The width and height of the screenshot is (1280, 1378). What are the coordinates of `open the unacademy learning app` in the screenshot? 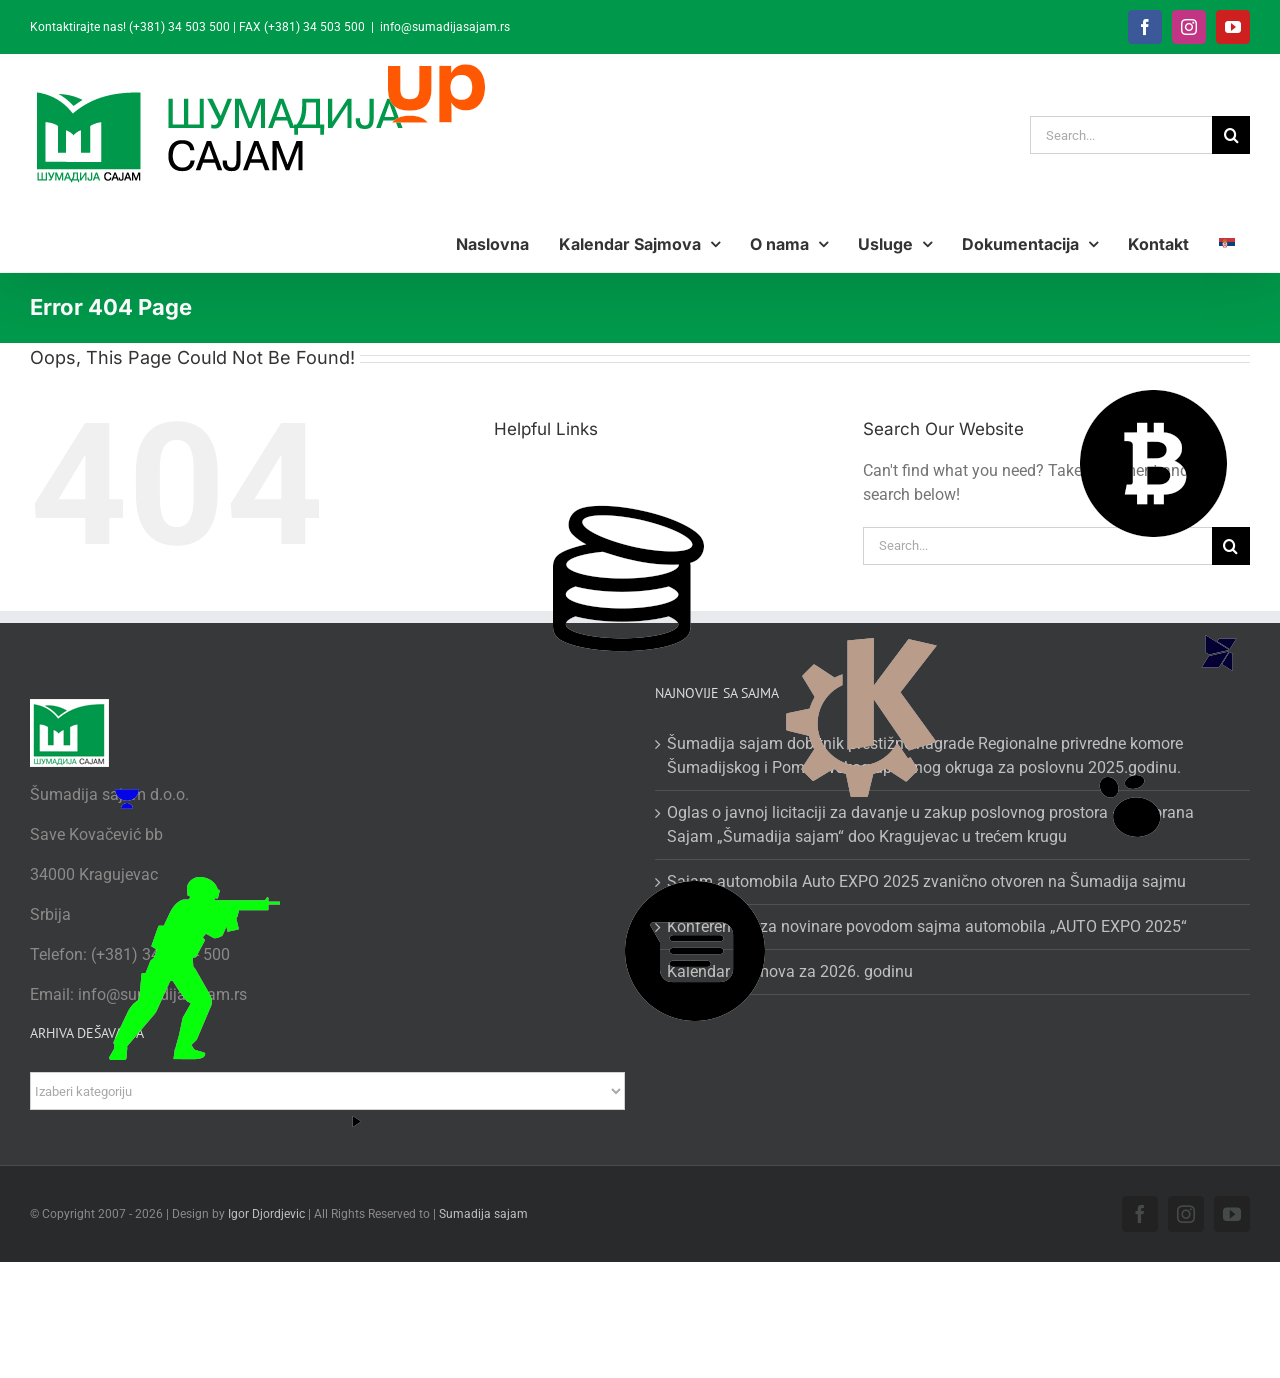 It's located at (127, 799).